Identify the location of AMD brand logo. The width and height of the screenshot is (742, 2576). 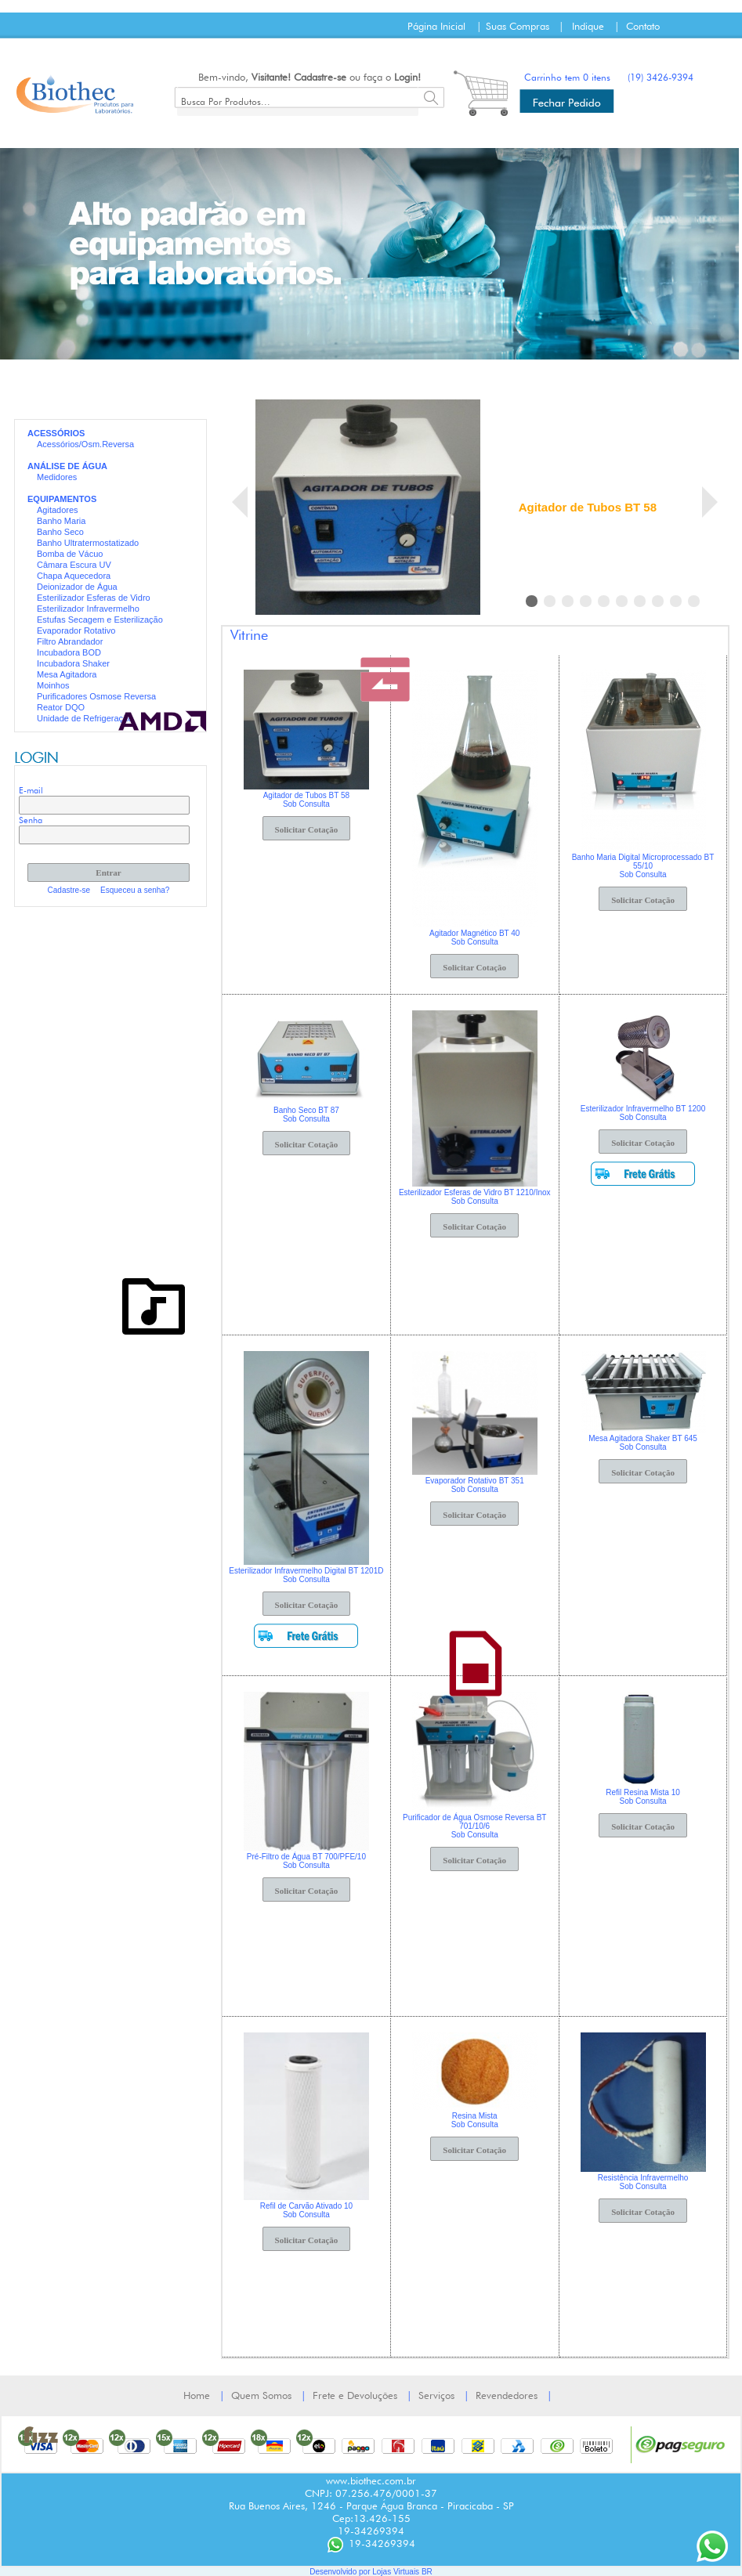
(162, 721).